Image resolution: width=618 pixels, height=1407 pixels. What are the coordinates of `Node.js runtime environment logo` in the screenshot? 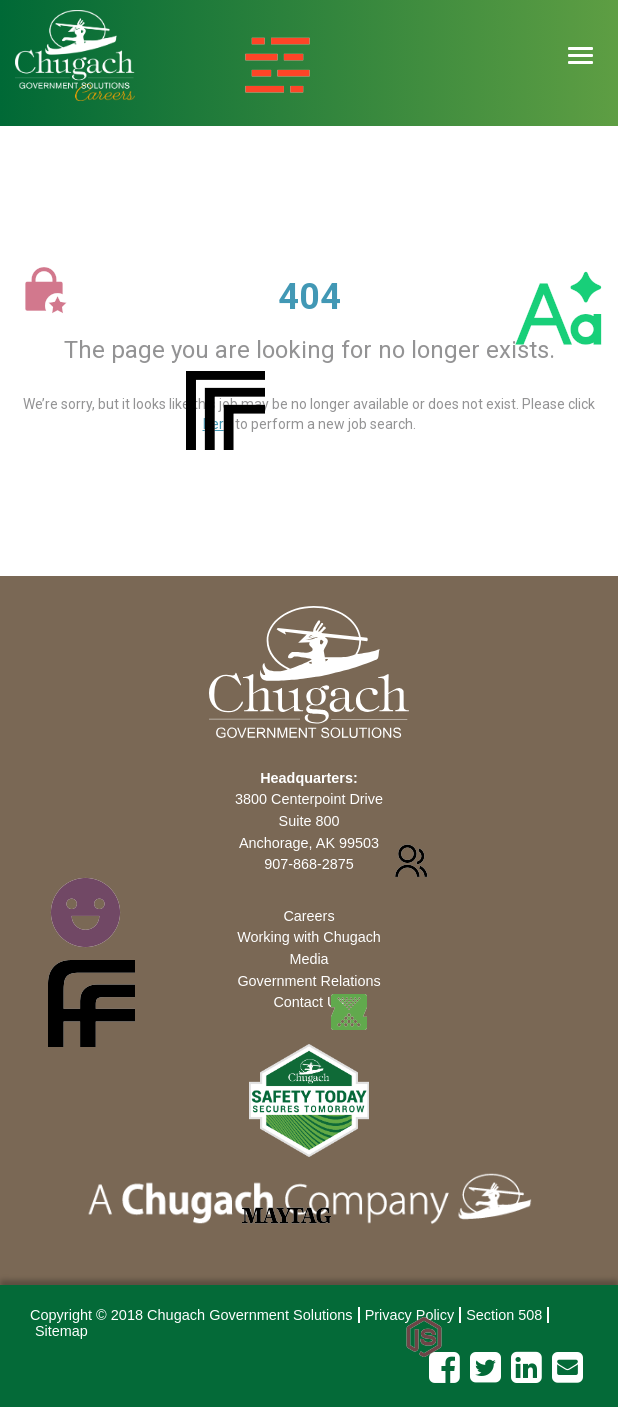 It's located at (424, 1337).